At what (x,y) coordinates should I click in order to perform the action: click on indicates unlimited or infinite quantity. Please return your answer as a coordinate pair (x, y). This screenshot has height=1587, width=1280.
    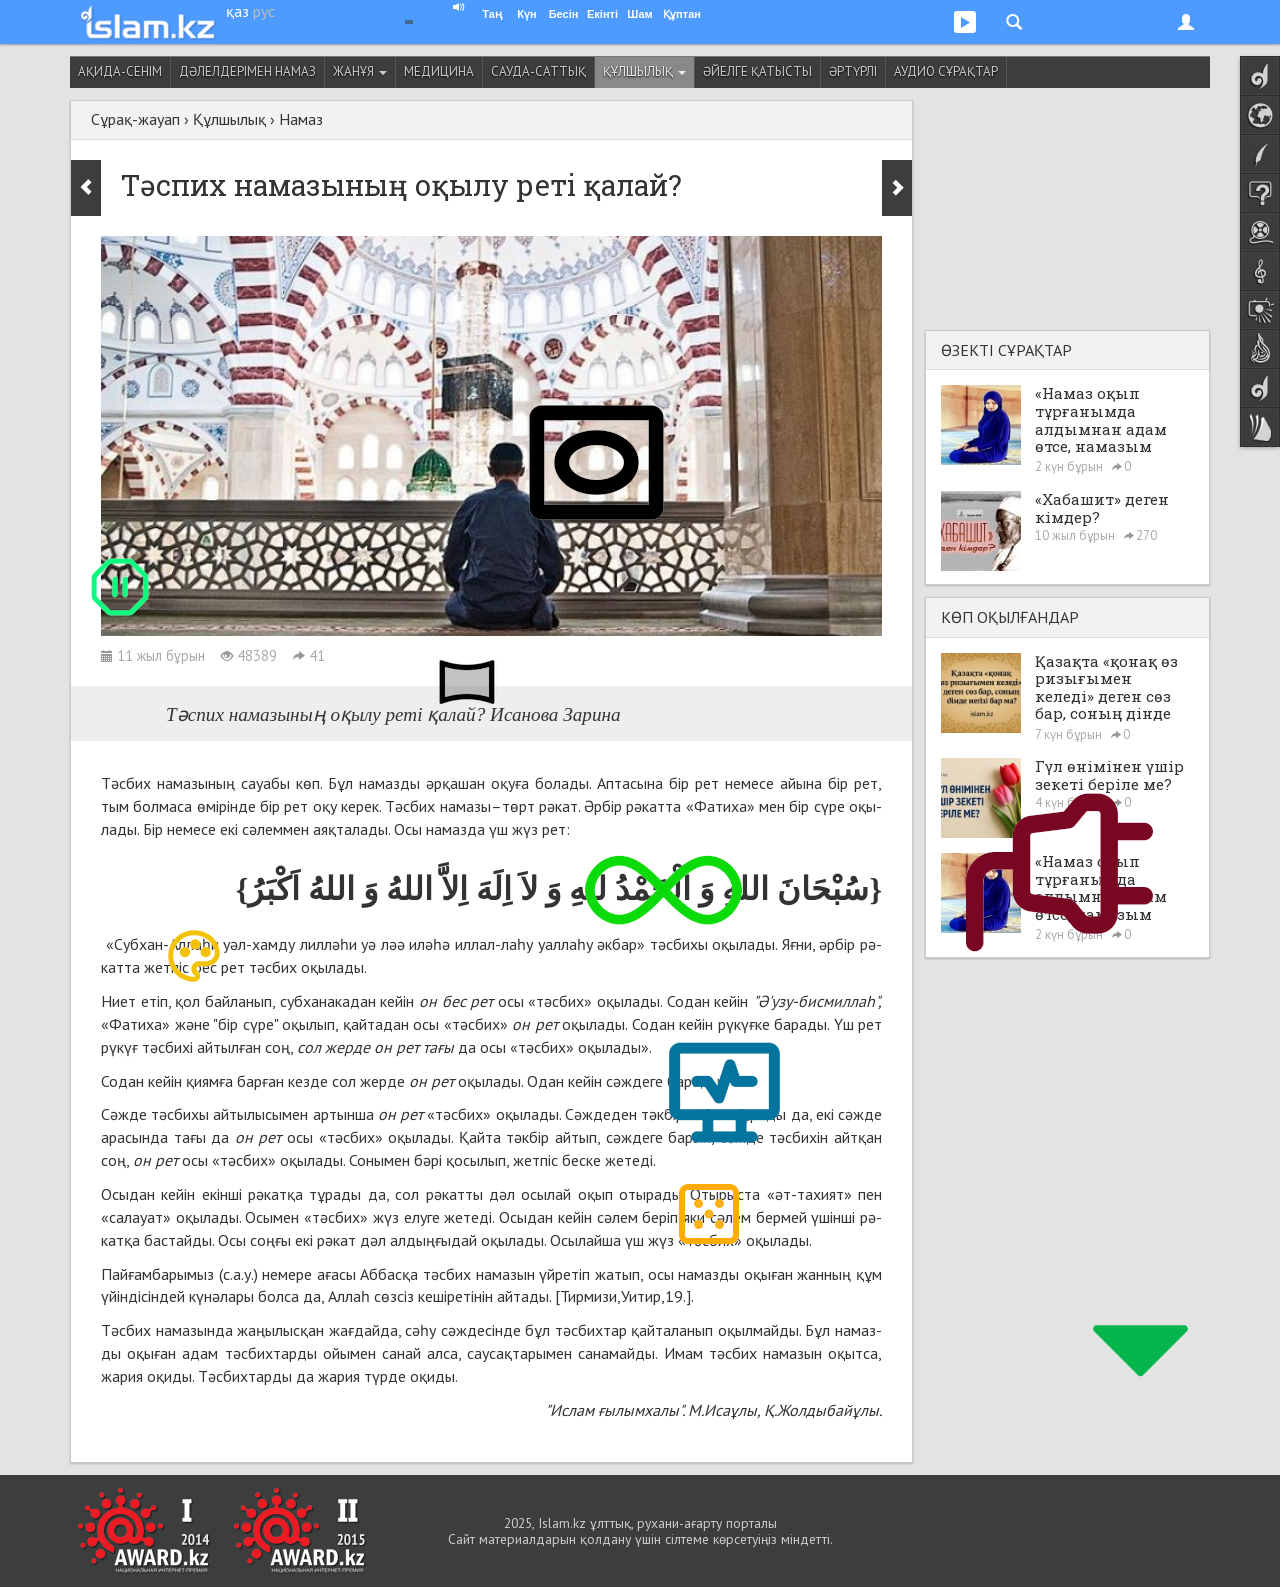
    Looking at the image, I should click on (663, 888).